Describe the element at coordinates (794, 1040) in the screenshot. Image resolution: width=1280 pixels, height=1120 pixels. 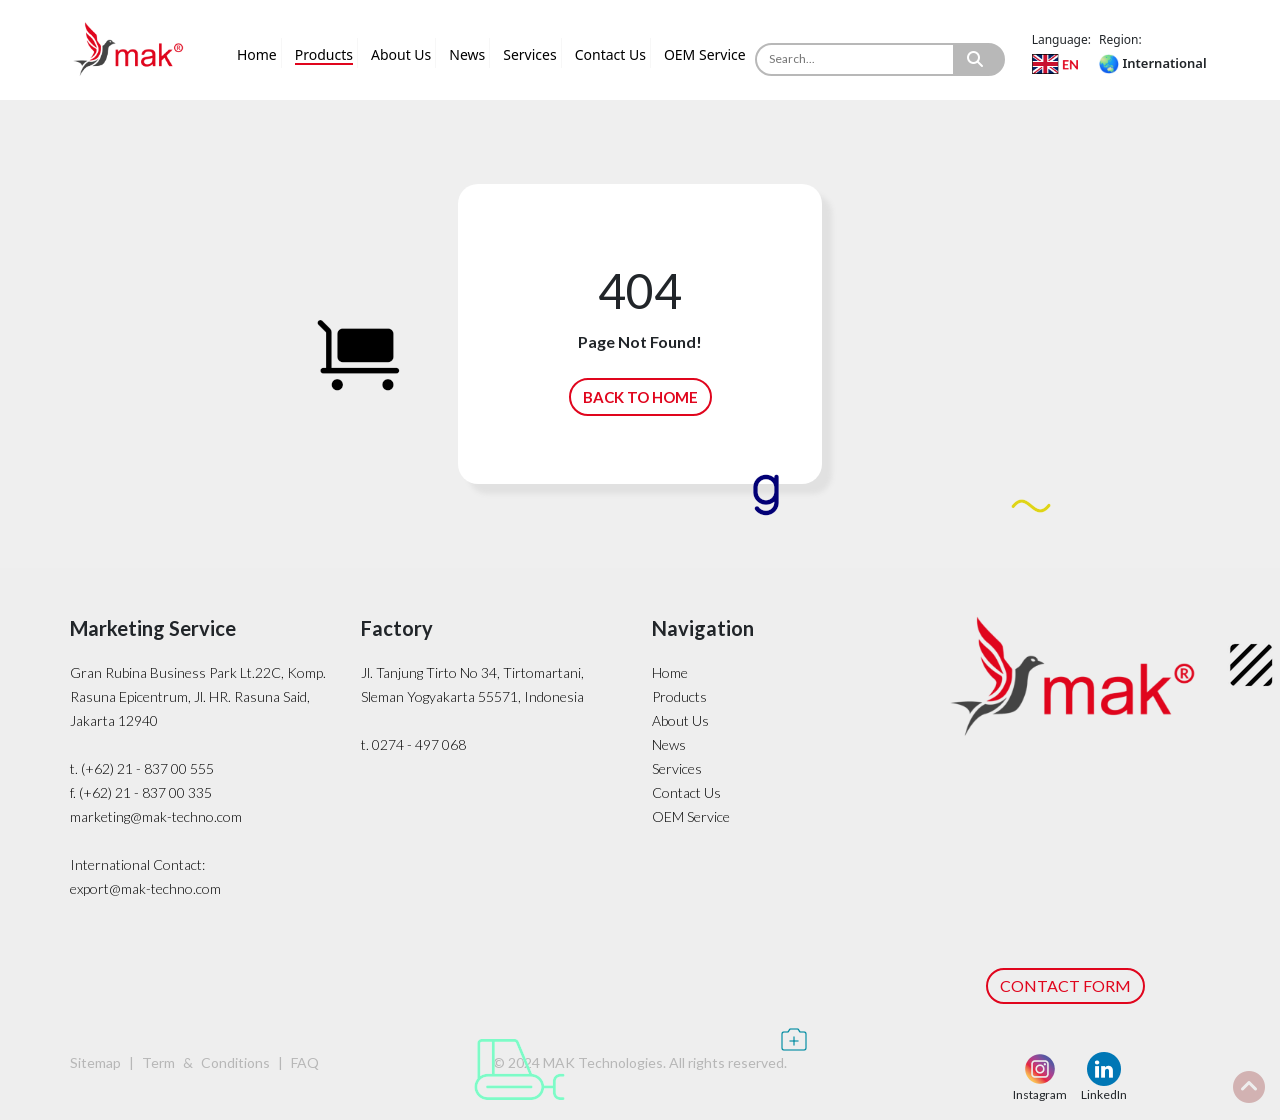
I see `add a new photo` at that location.